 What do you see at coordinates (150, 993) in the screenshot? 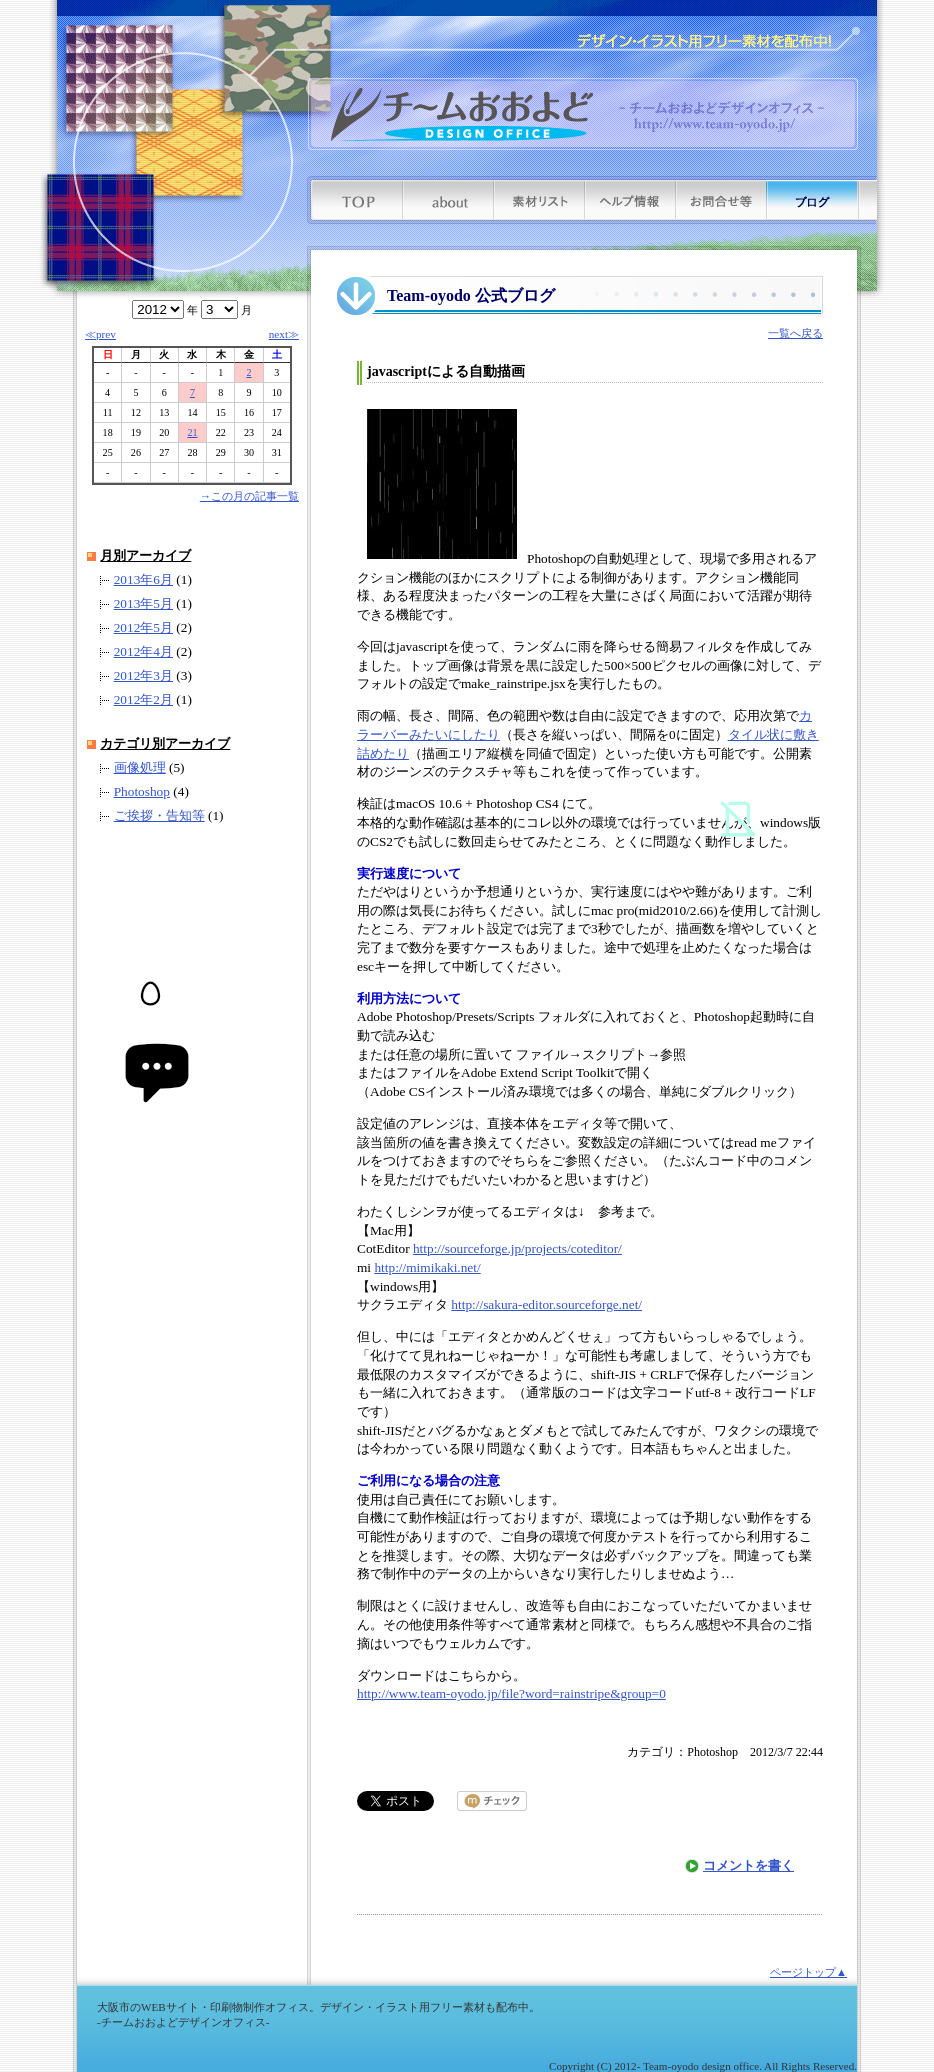
I see `indicates an egg or egg-related item` at bounding box center [150, 993].